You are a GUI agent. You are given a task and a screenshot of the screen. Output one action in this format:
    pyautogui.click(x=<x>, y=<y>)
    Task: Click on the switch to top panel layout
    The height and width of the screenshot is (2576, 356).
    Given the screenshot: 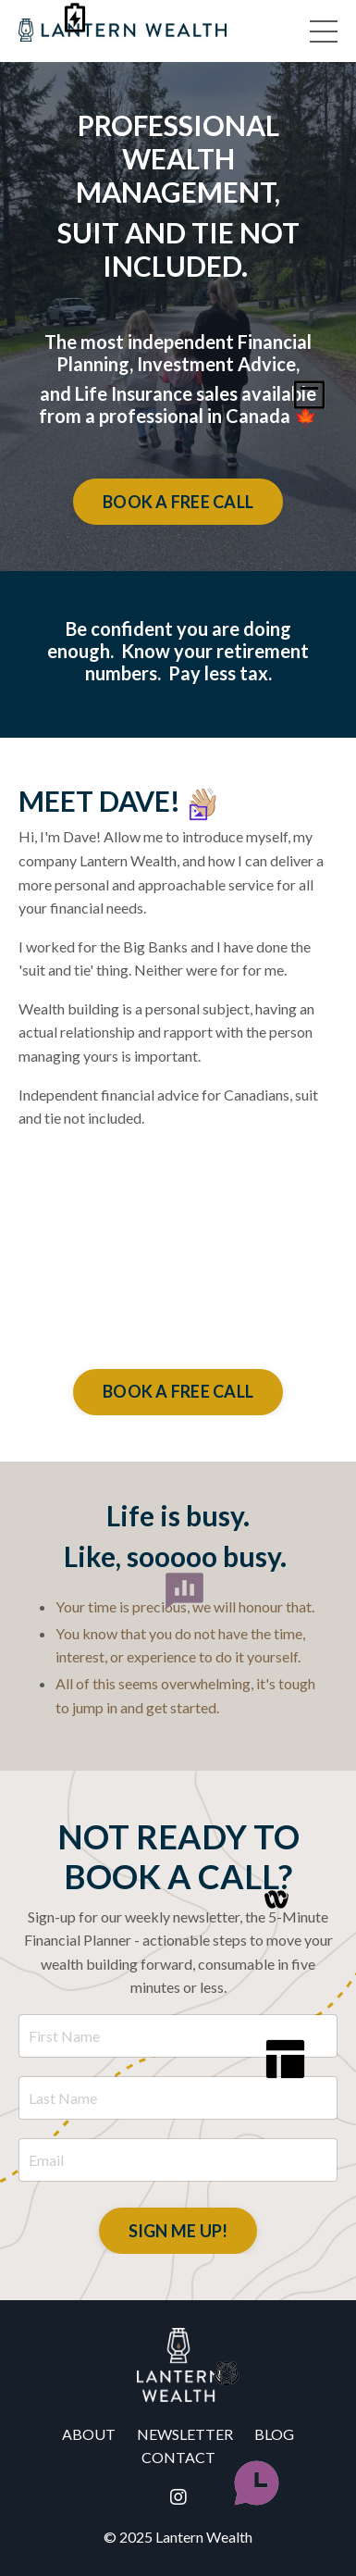 What is the action you would take?
    pyautogui.click(x=309, y=394)
    